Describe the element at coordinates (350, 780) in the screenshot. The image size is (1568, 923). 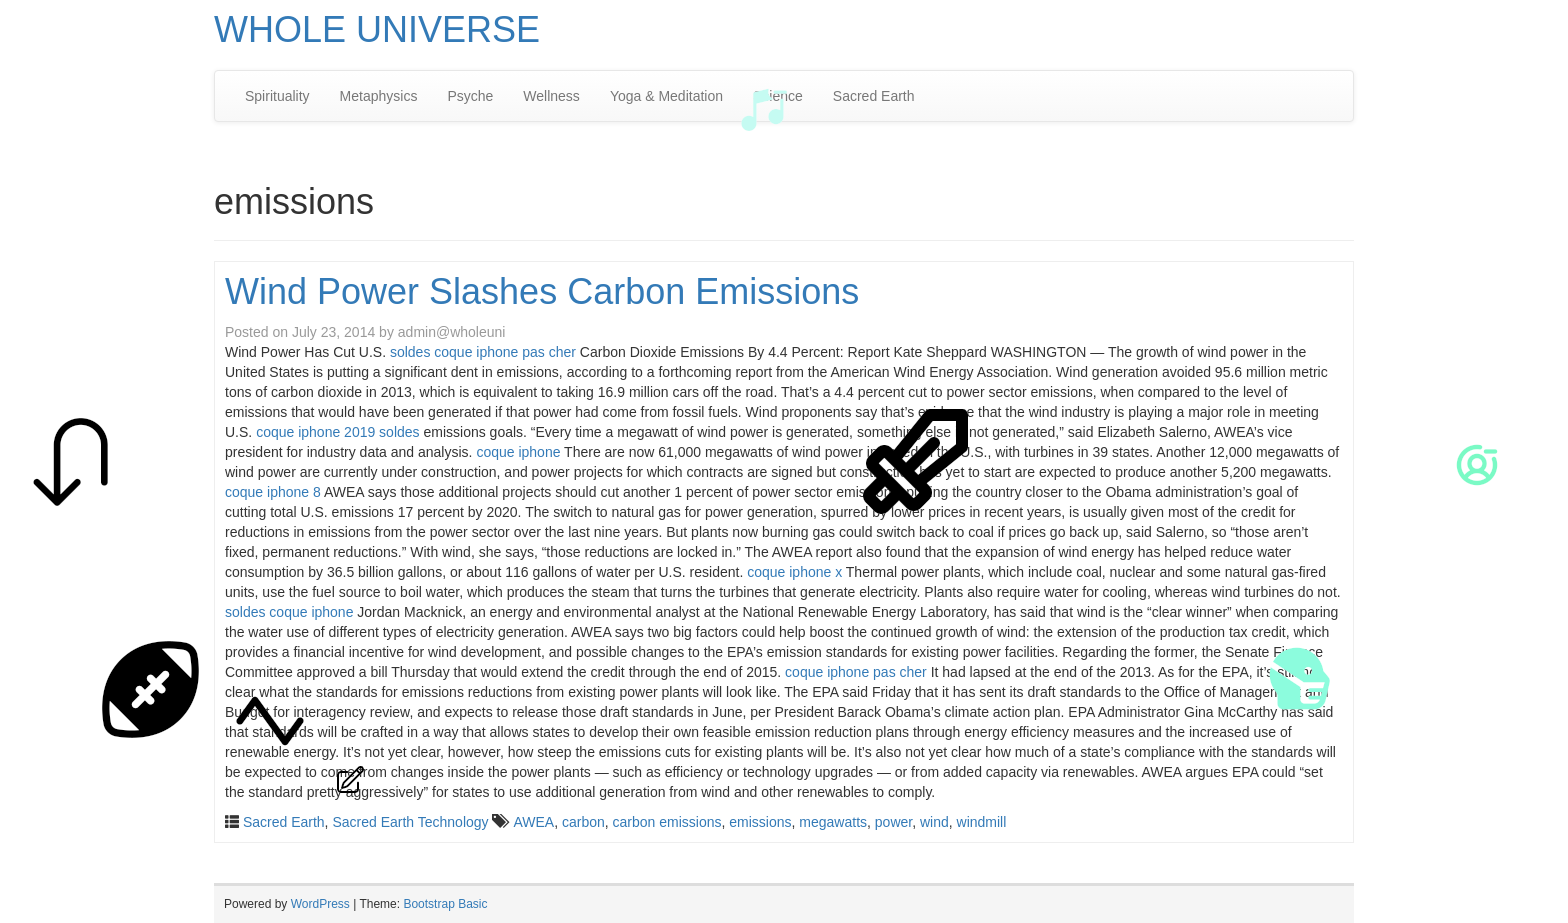
I see `edit or compose a new document` at that location.